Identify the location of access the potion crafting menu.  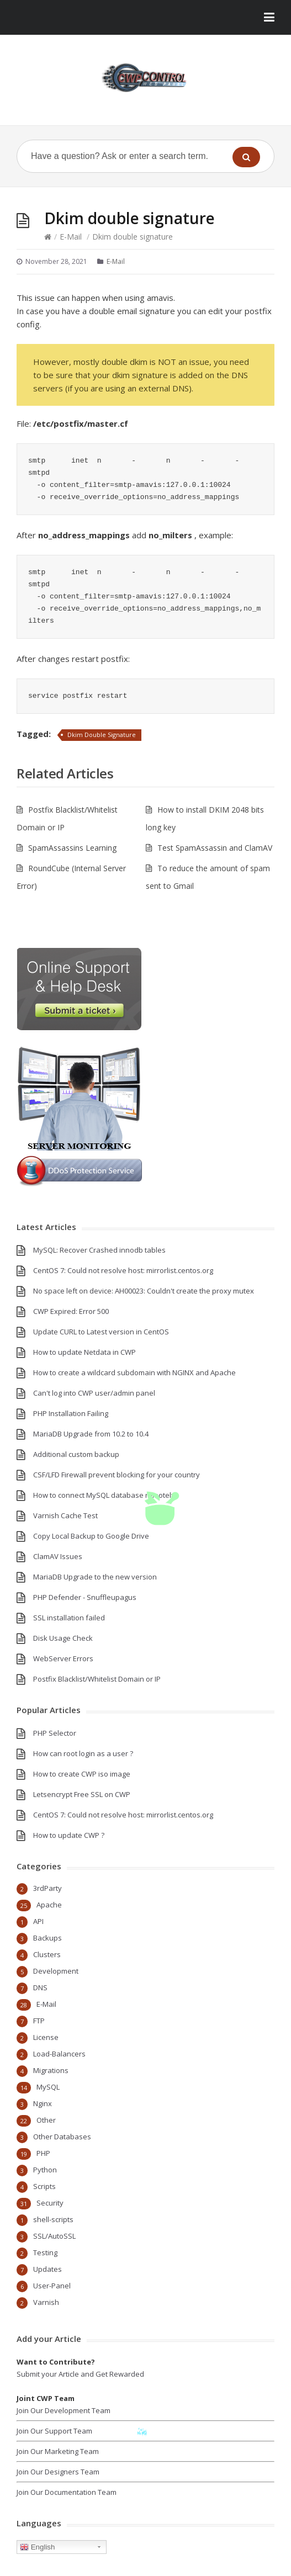
(162, 1508).